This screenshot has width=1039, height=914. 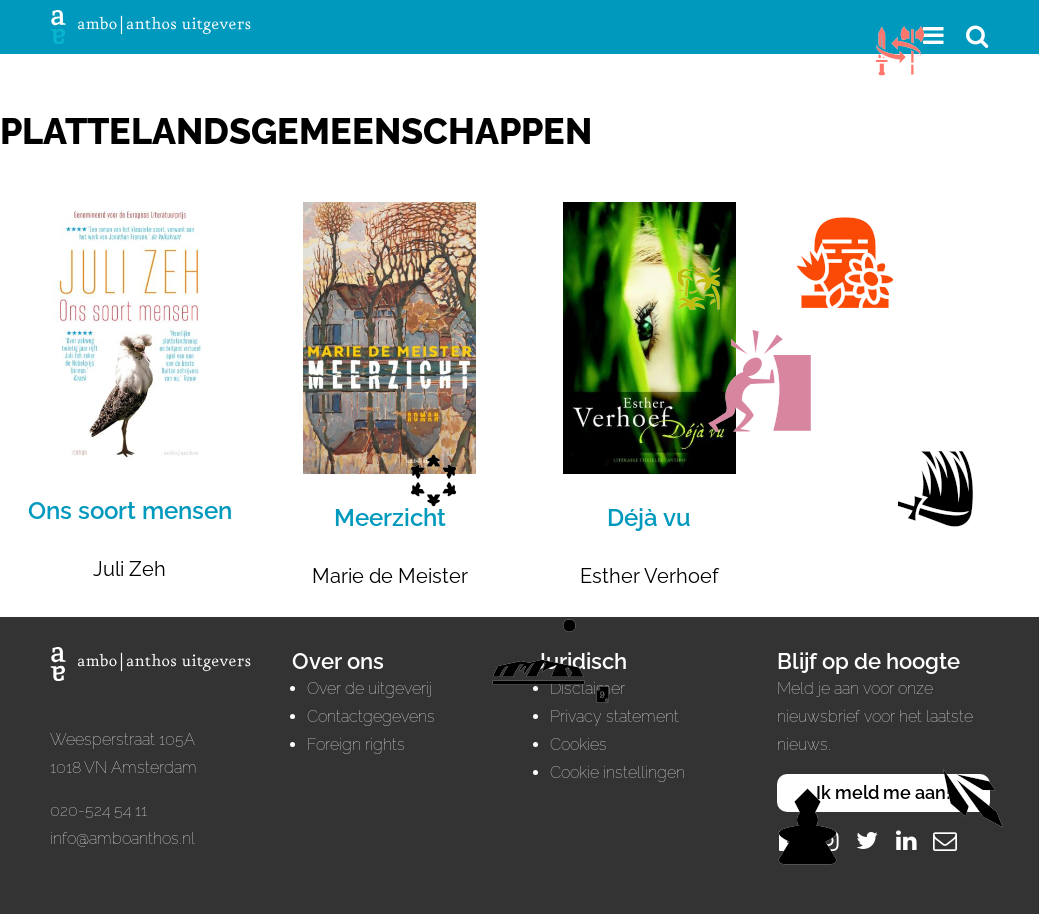 What do you see at coordinates (935, 488) in the screenshot?
I see `perform a slash attack in combat` at bounding box center [935, 488].